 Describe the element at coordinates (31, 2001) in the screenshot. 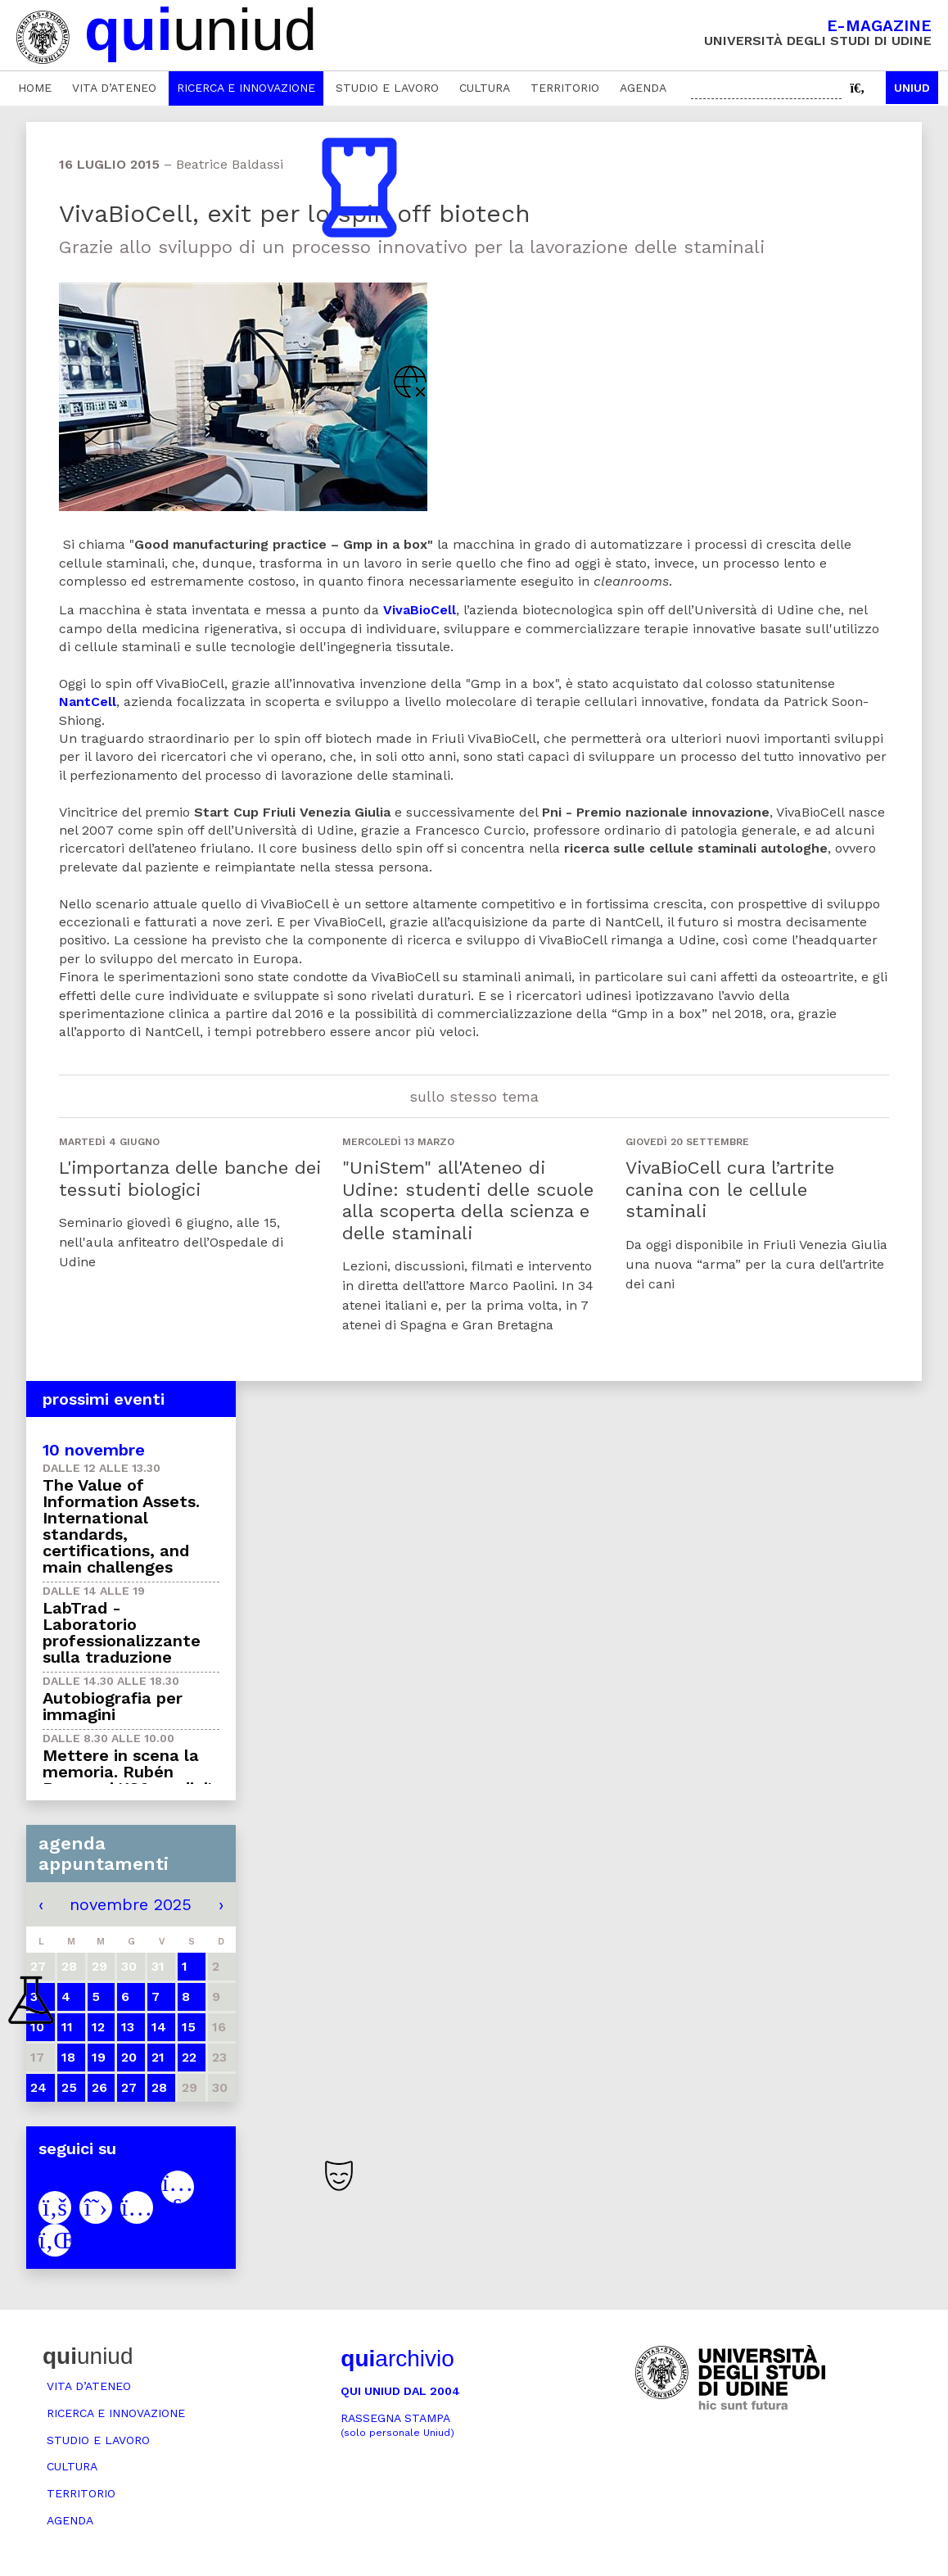

I see `access laboratory or science features` at that location.